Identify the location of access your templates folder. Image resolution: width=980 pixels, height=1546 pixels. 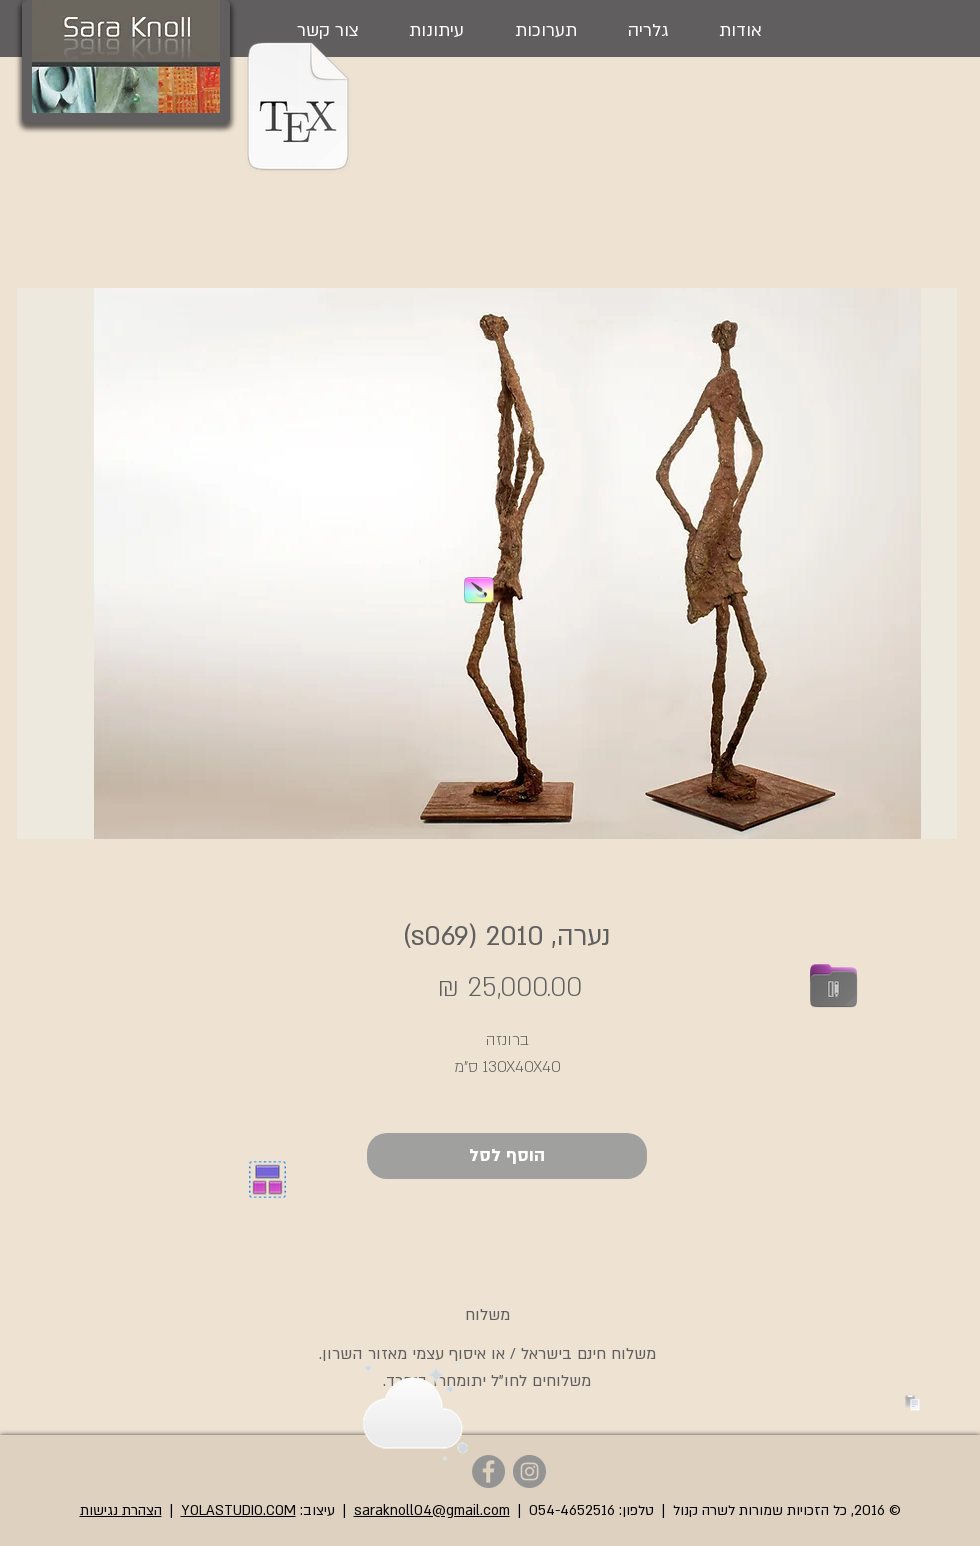
(833, 985).